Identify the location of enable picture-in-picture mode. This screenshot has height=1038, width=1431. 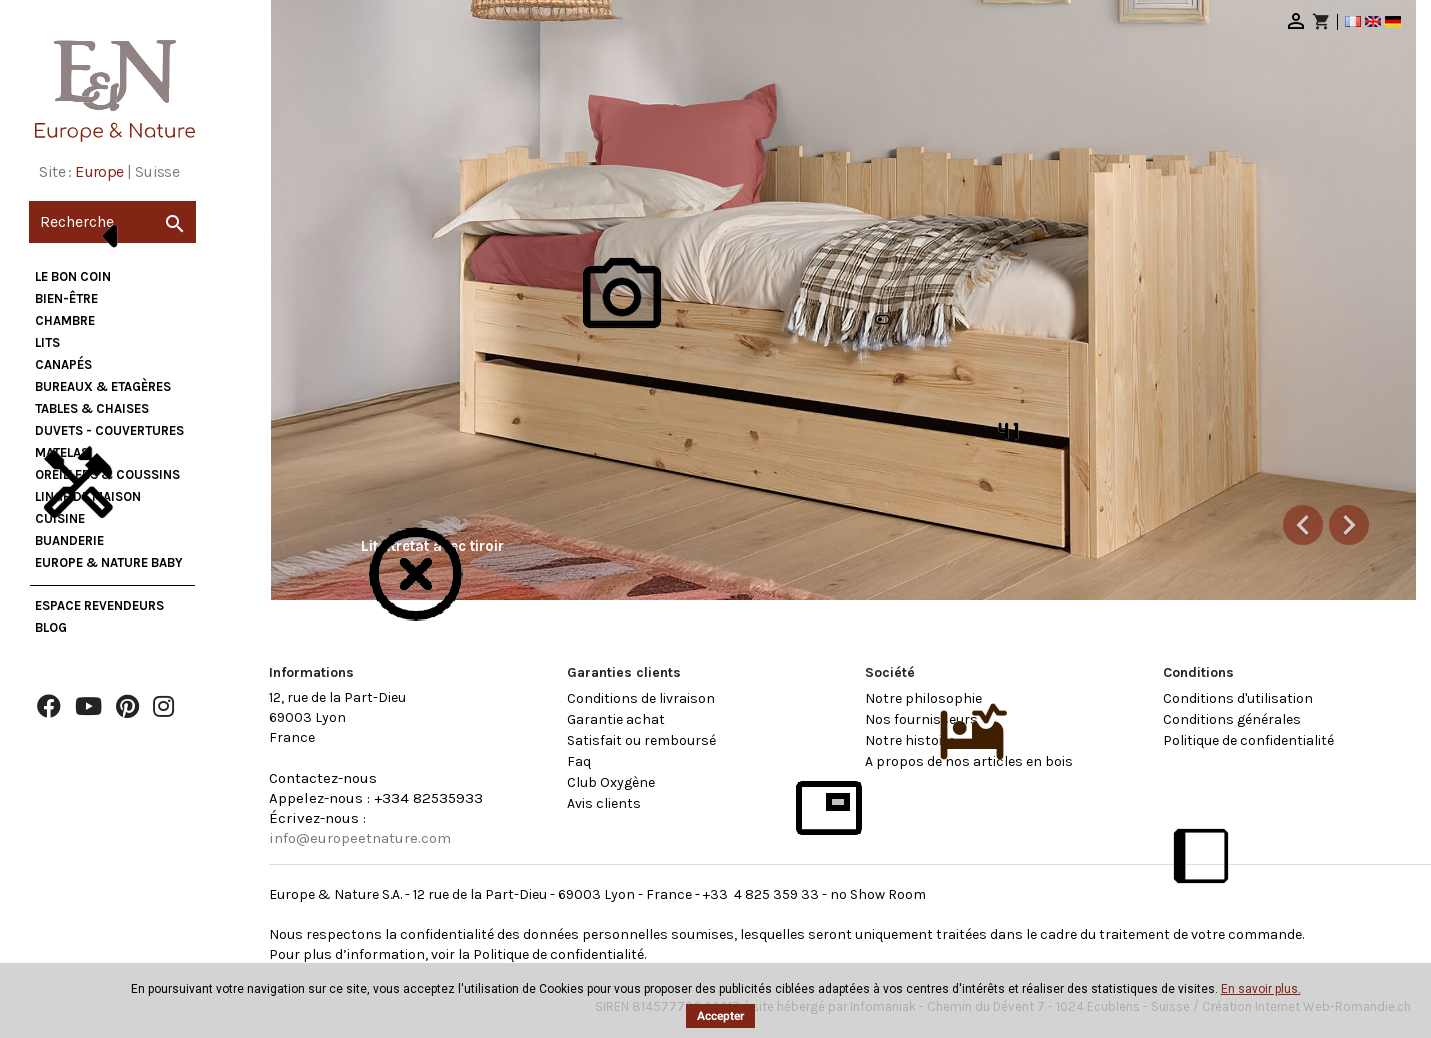
(829, 808).